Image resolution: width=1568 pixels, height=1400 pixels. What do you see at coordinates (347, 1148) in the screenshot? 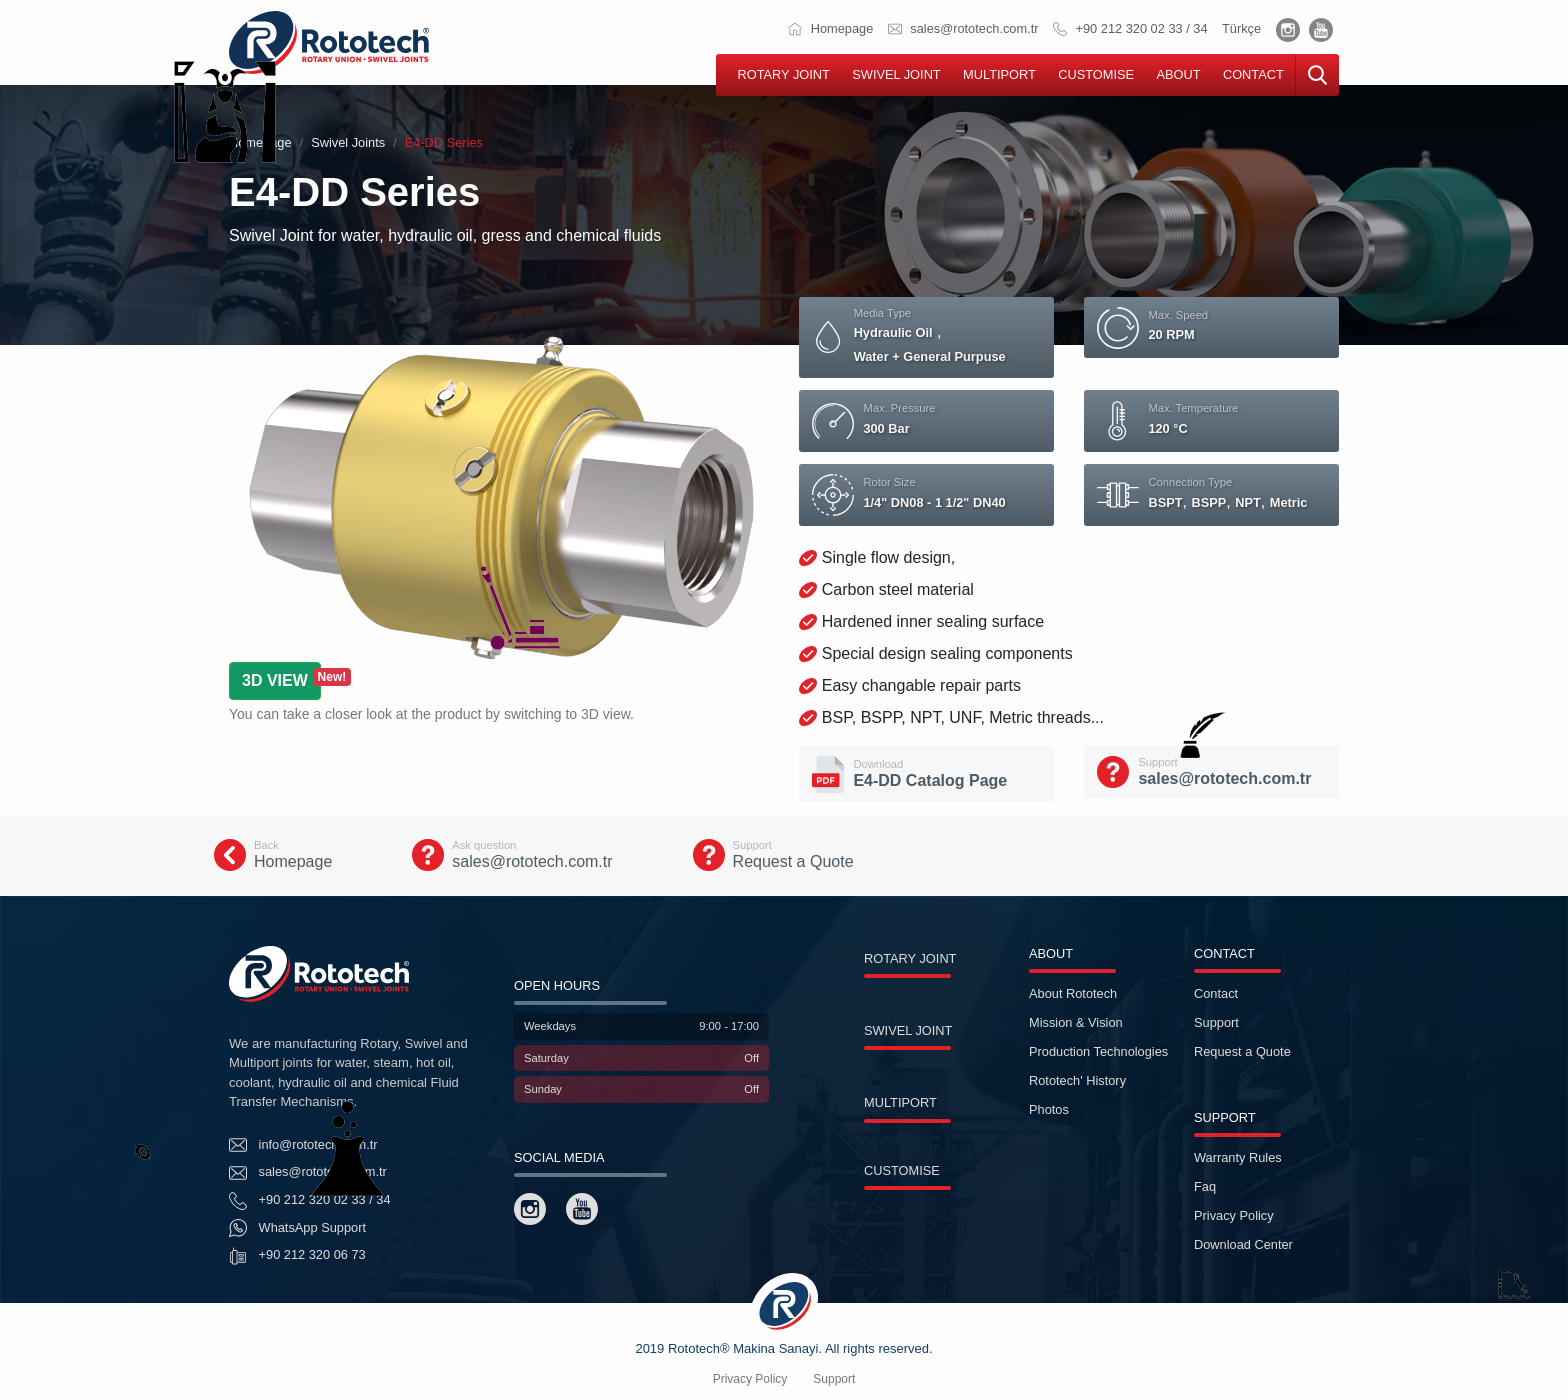
I see `indicates acid or corrosive substance in gameplay` at bounding box center [347, 1148].